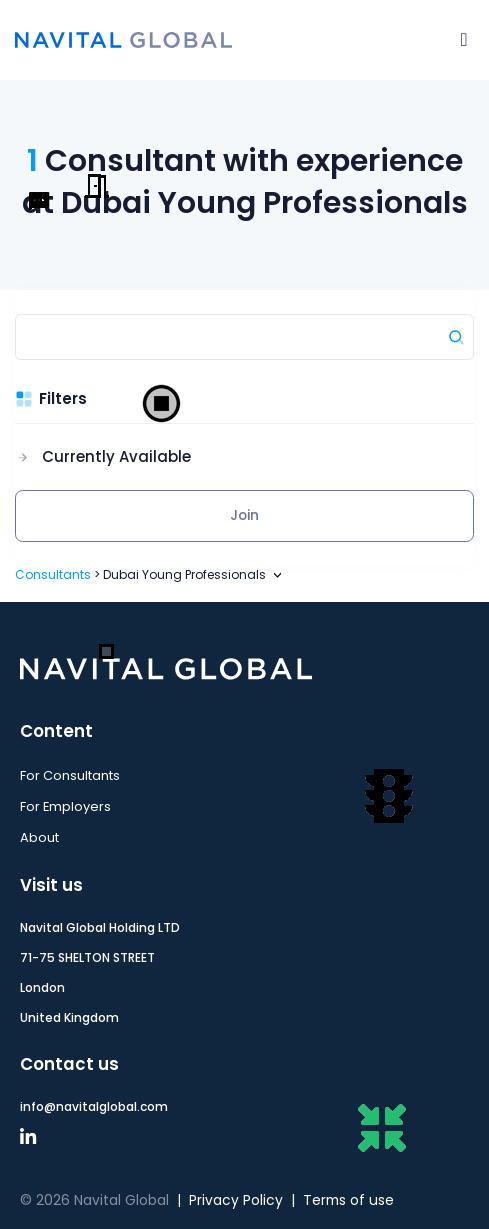  What do you see at coordinates (106, 651) in the screenshot?
I see `stop media playback` at bounding box center [106, 651].